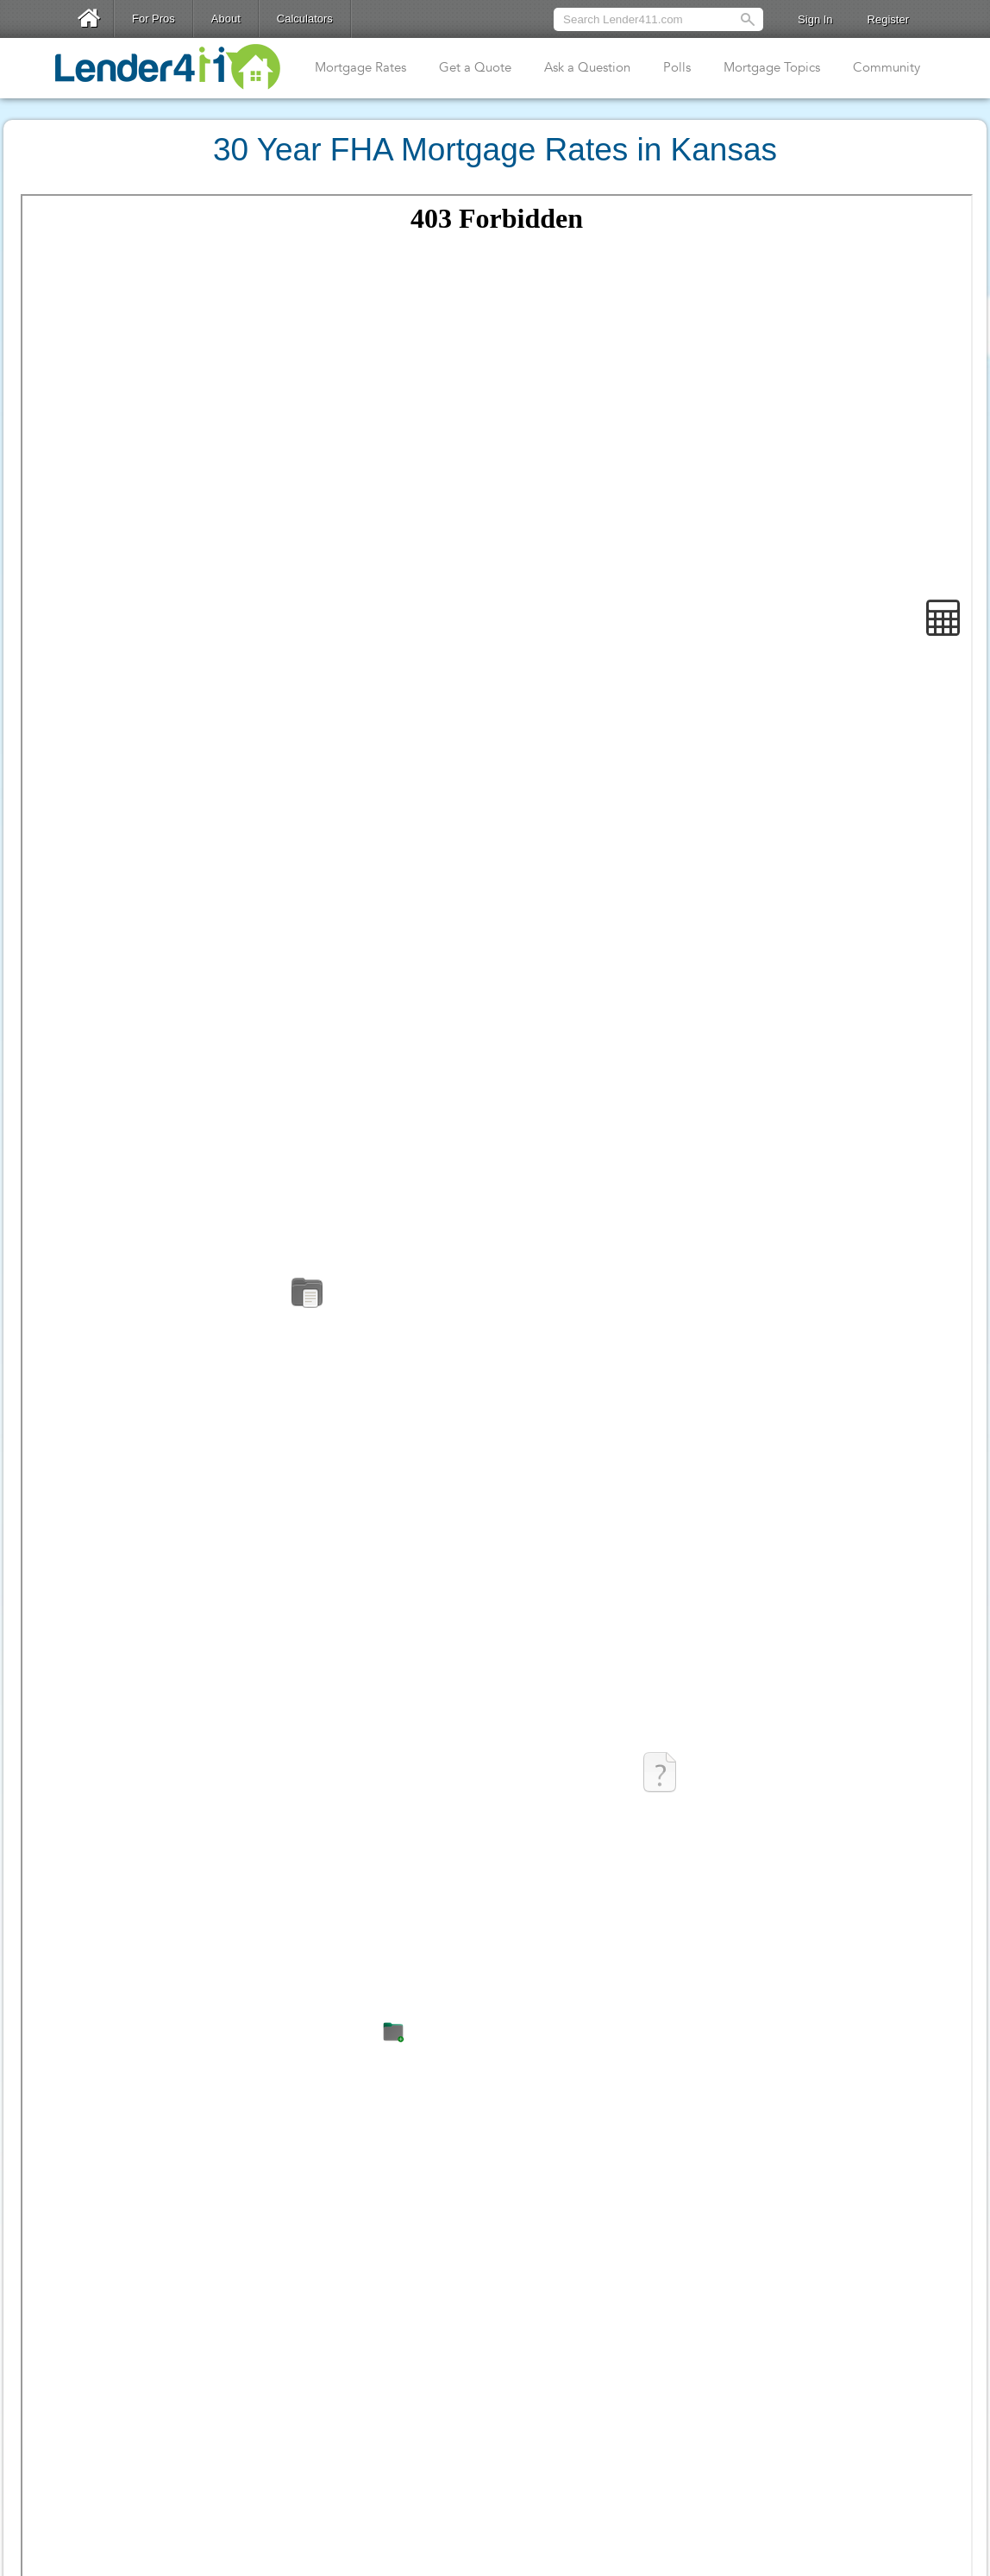  Describe the element at coordinates (942, 618) in the screenshot. I see `open the calculator app` at that location.